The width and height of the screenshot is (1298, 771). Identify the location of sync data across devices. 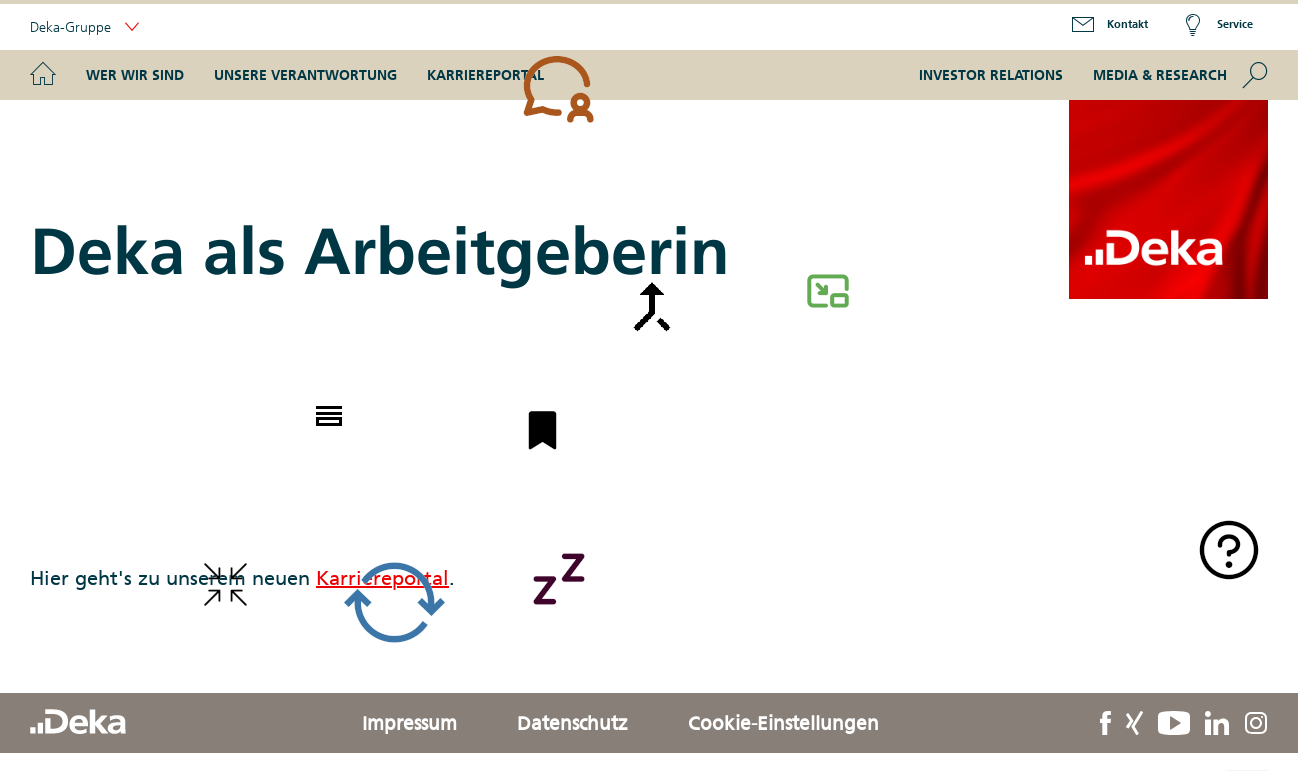
(394, 602).